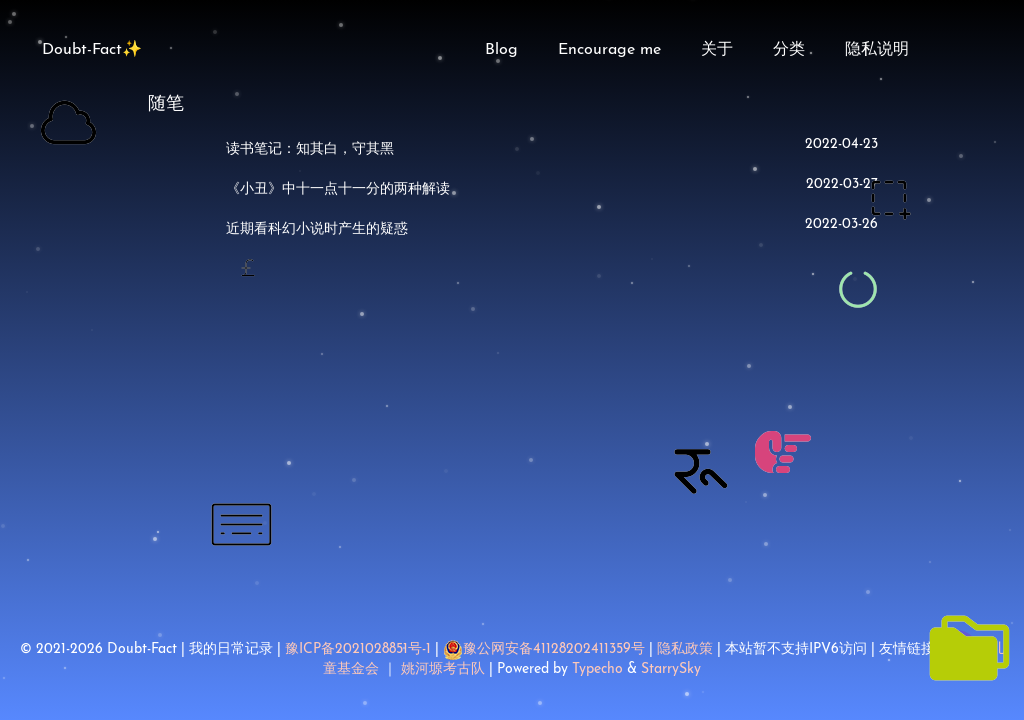  Describe the element at coordinates (249, 268) in the screenshot. I see `indicates british pound sterling currency` at that location.